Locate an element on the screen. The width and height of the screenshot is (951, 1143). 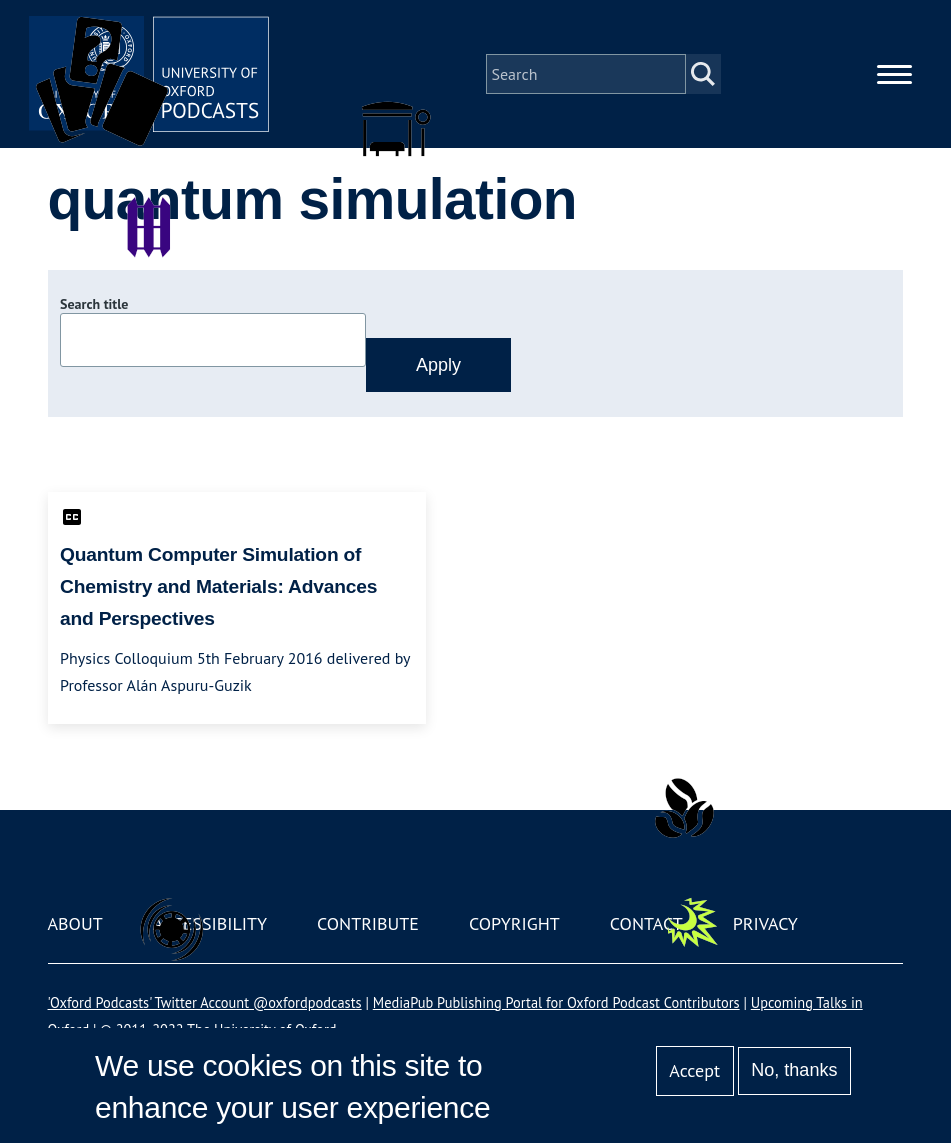
coffee or café-related feature is located at coordinates (684, 807).